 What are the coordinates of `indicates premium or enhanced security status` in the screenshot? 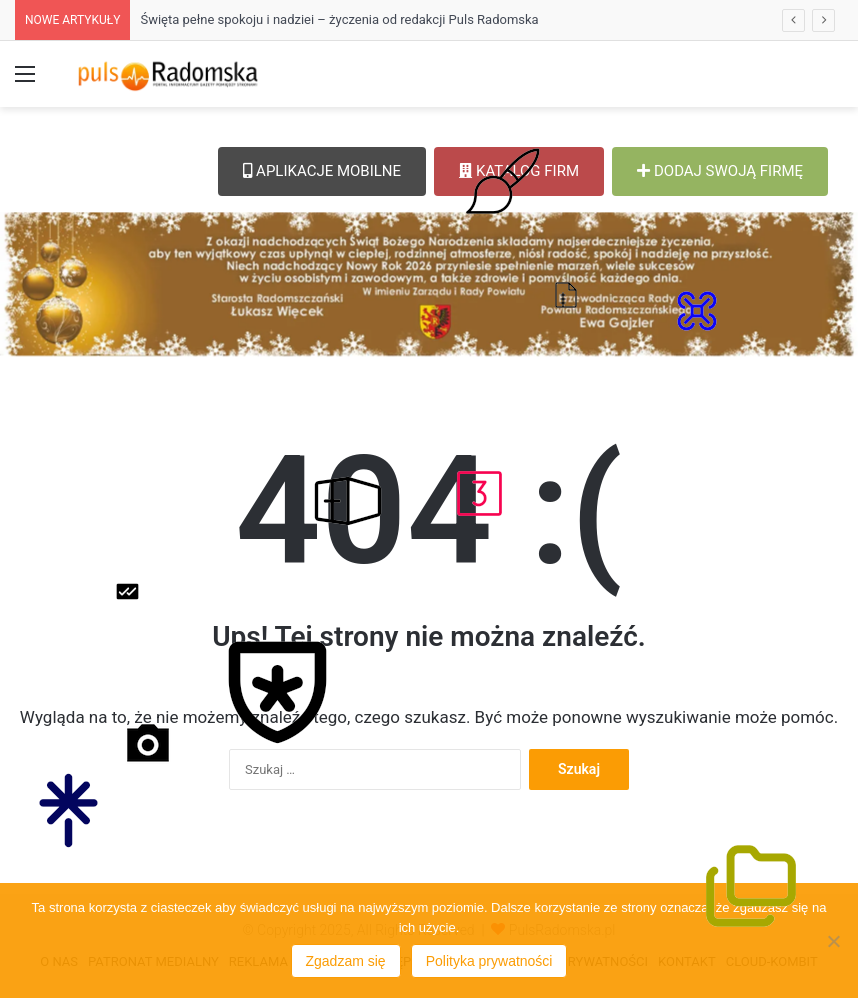 It's located at (277, 686).